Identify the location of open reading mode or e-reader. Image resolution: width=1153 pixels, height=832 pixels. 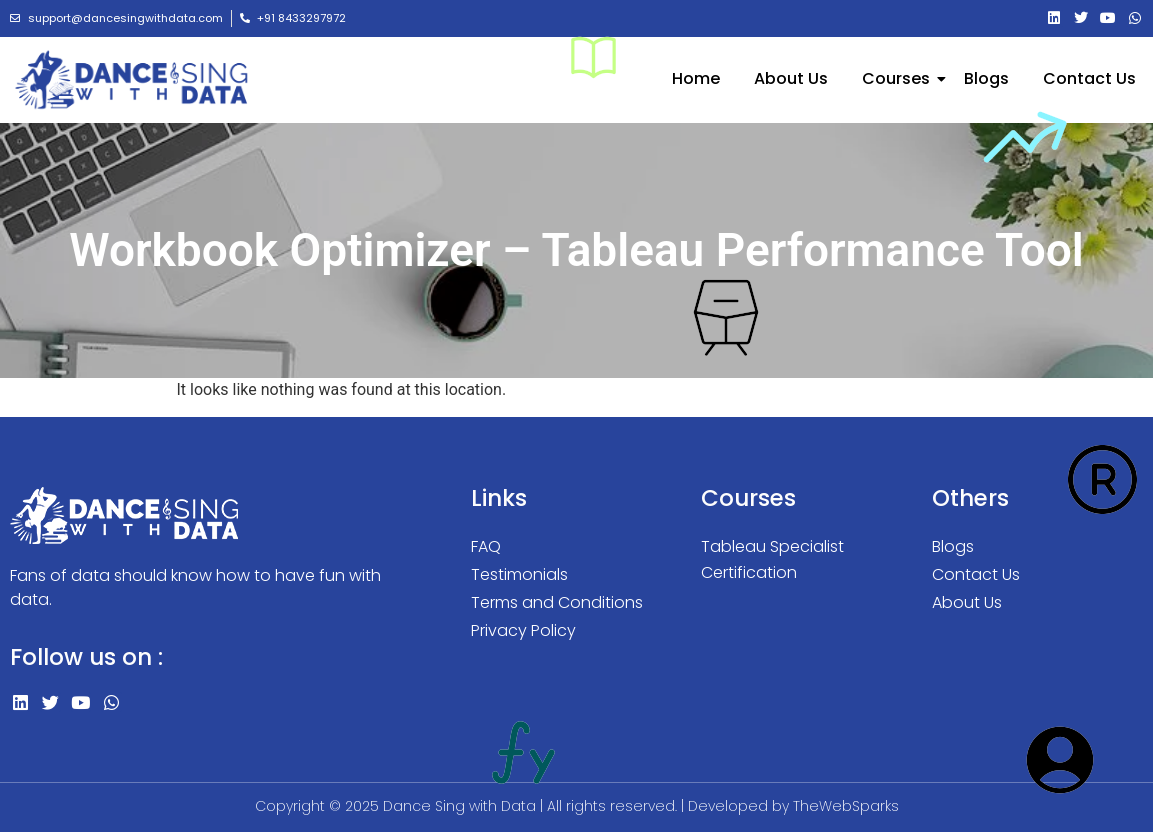
(593, 57).